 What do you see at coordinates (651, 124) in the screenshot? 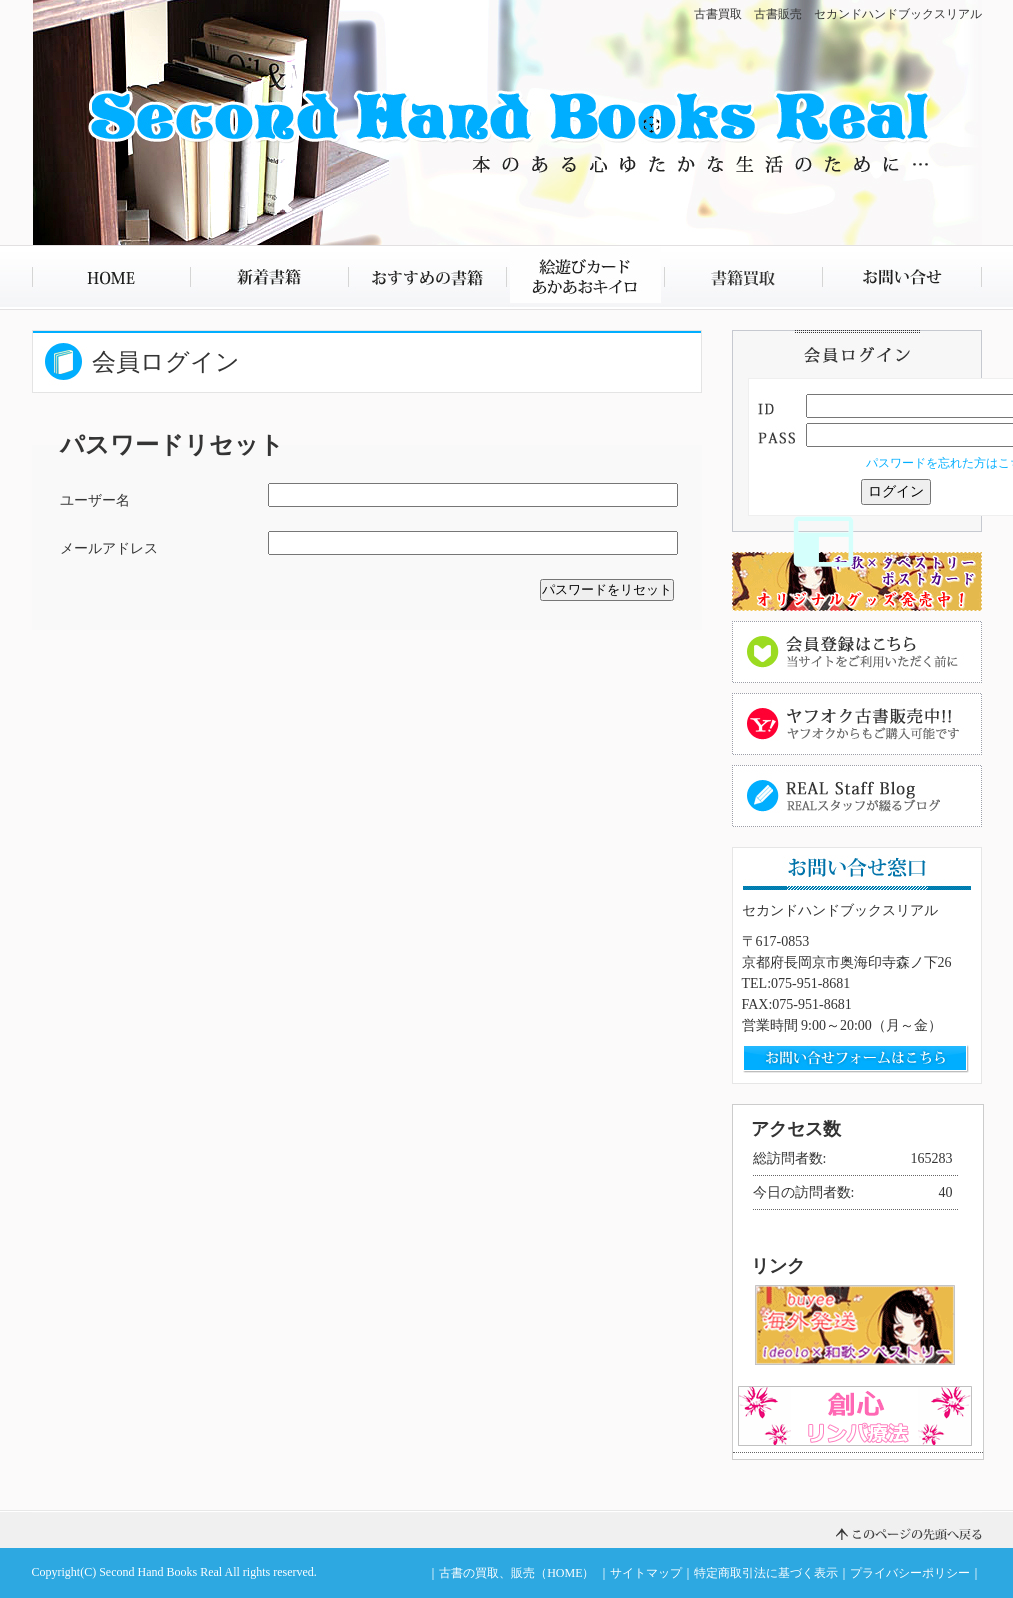
I see `view 3D model or object` at bounding box center [651, 124].